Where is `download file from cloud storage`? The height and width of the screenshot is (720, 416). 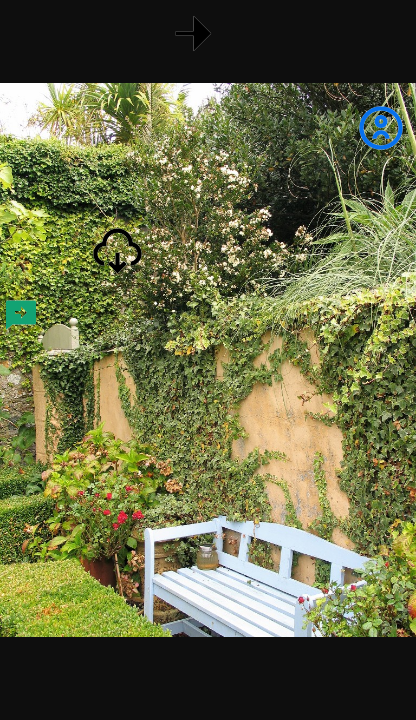
download file from cloud storage is located at coordinates (117, 250).